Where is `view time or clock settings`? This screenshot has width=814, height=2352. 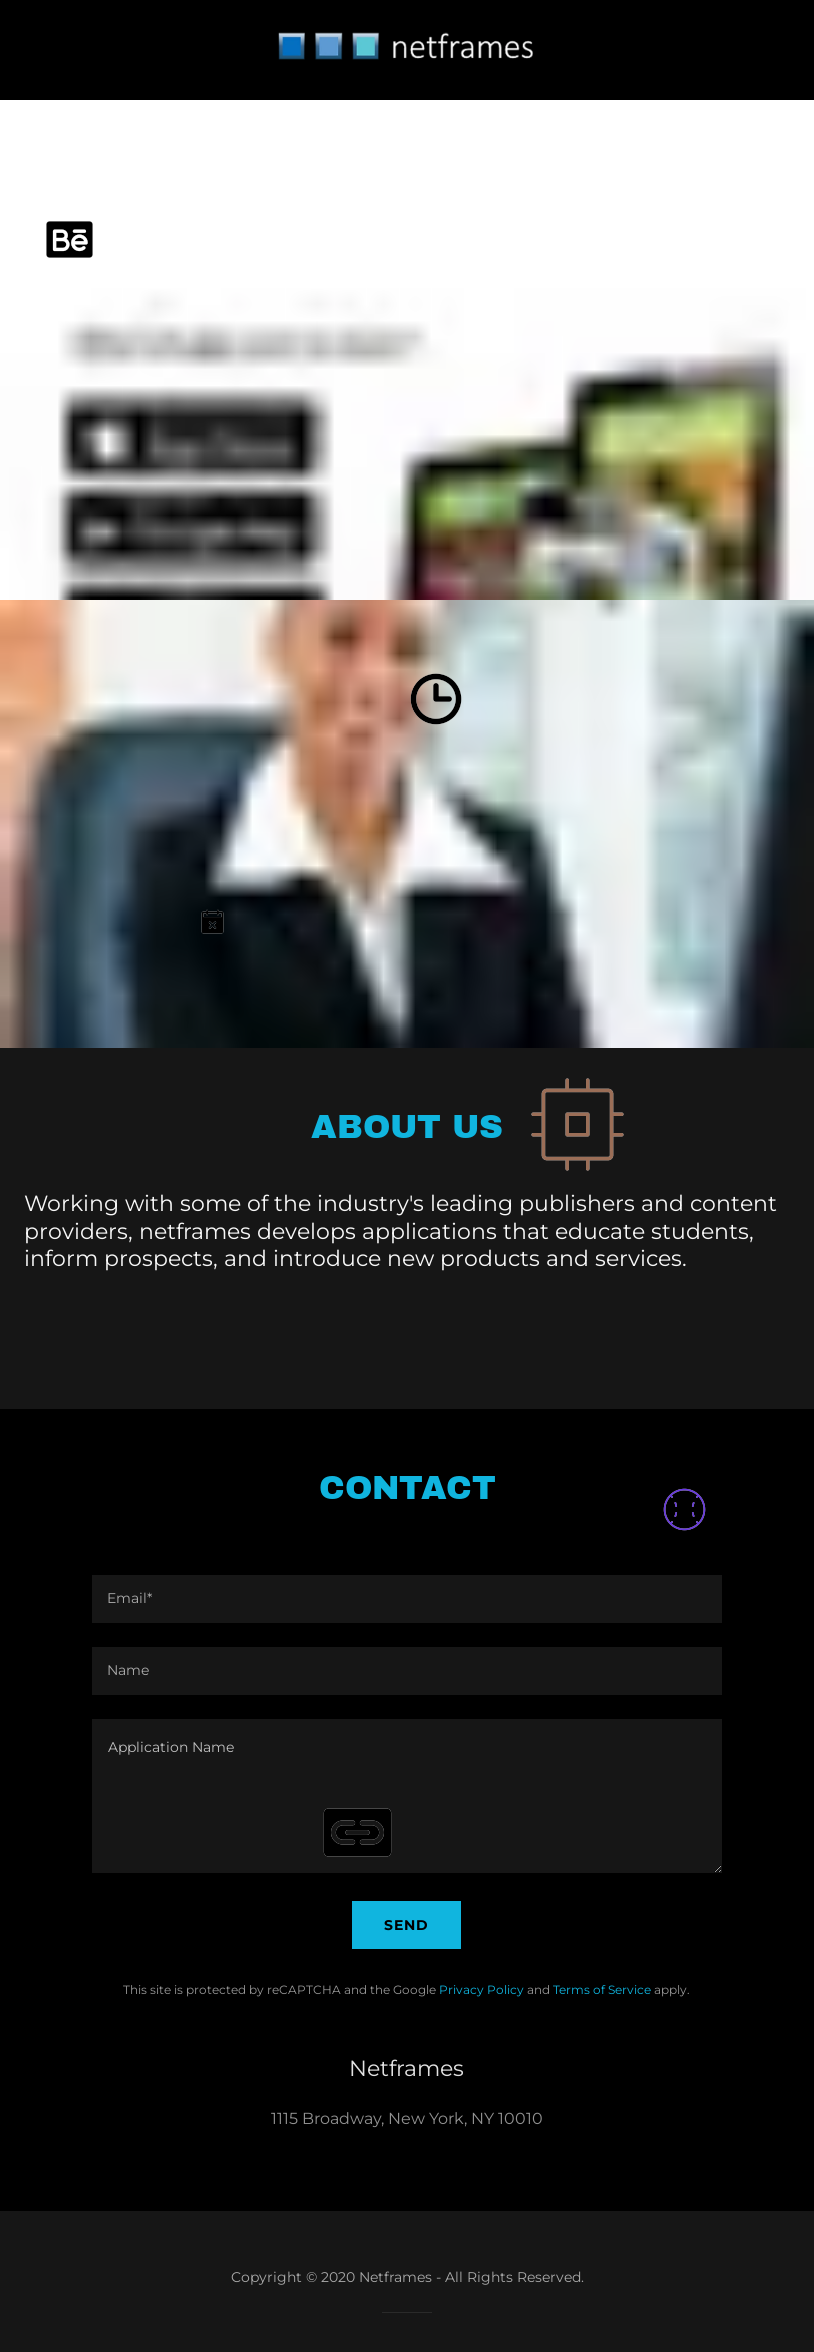
view time or clock settings is located at coordinates (436, 699).